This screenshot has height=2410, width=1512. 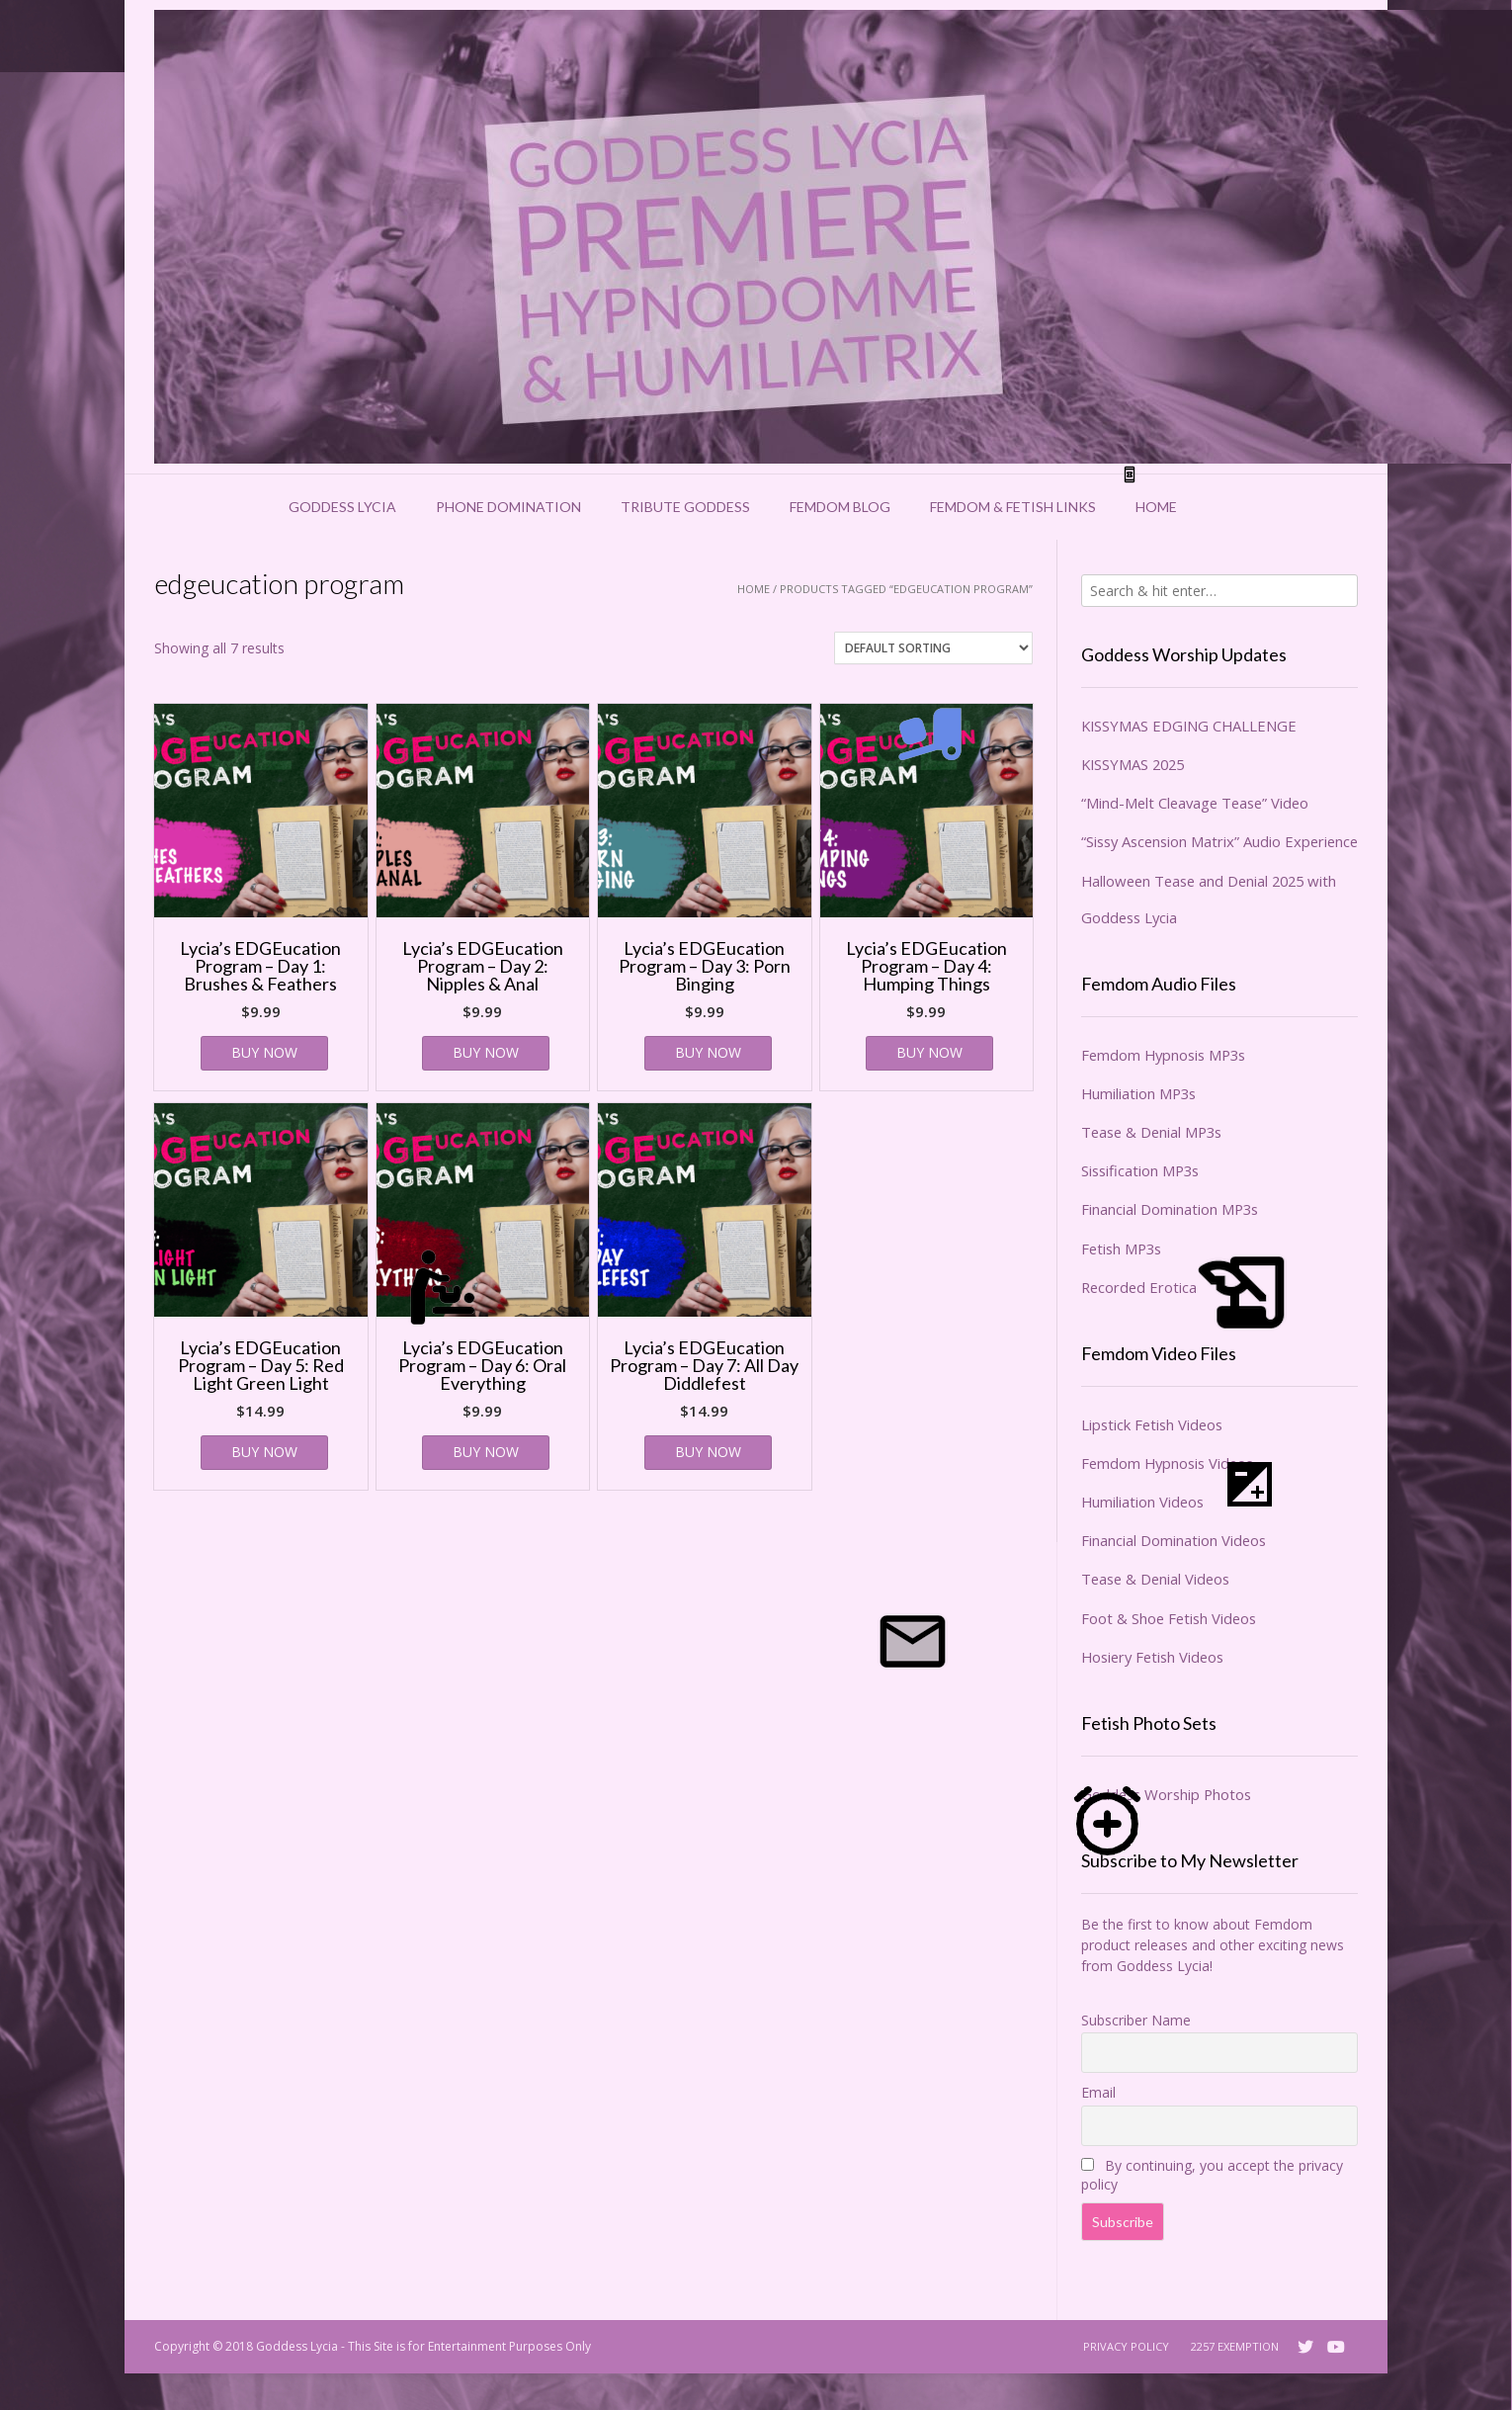 What do you see at coordinates (1249, 1484) in the screenshot?
I see `adjust image exposure settings` at bounding box center [1249, 1484].